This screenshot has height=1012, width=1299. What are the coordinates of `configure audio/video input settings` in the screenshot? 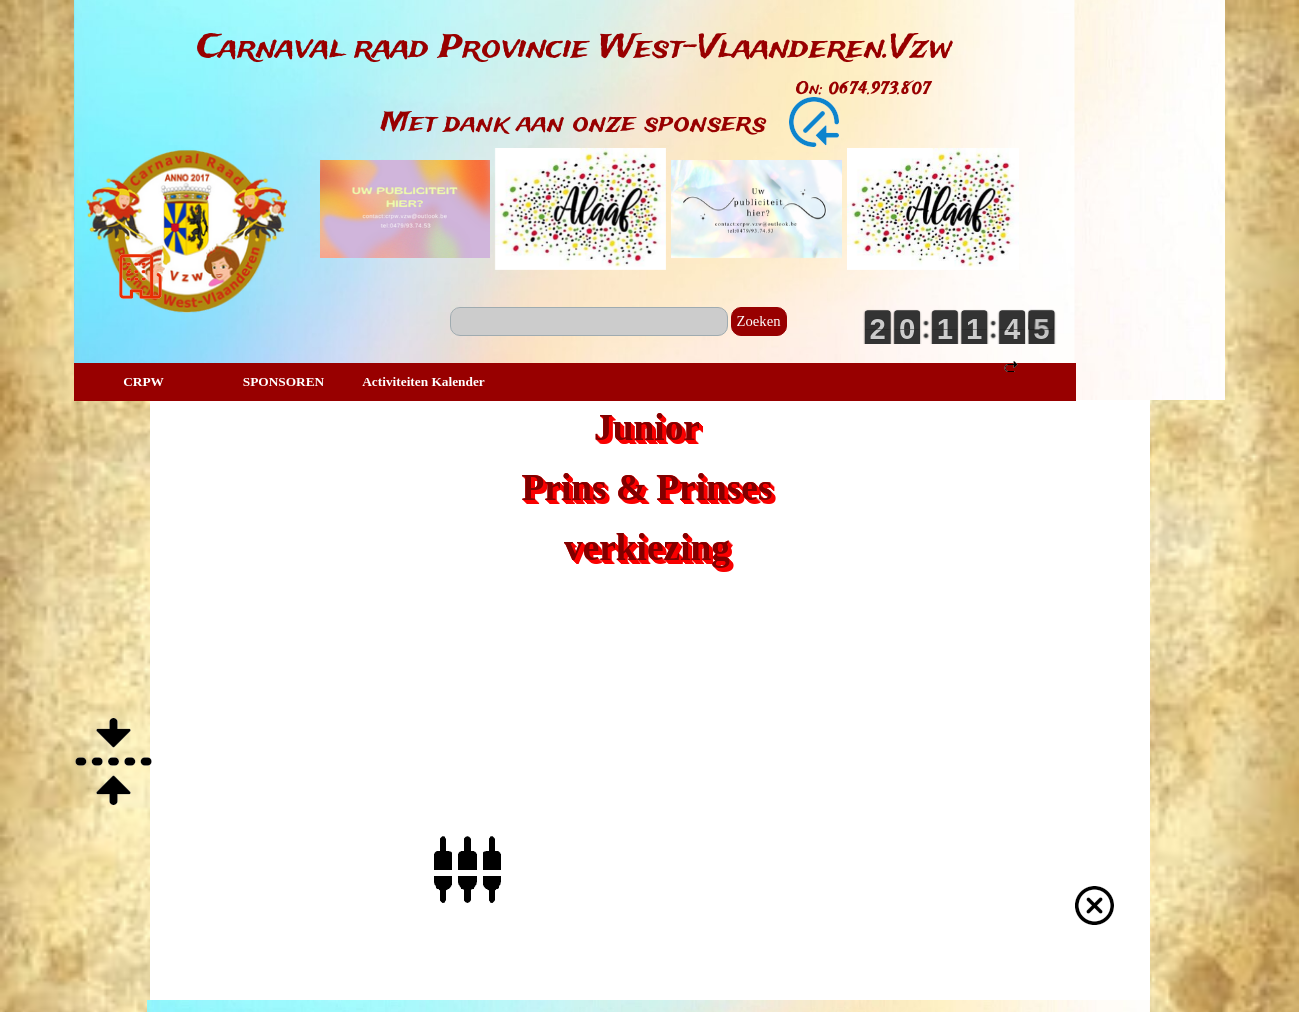 It's located at (467, 869).